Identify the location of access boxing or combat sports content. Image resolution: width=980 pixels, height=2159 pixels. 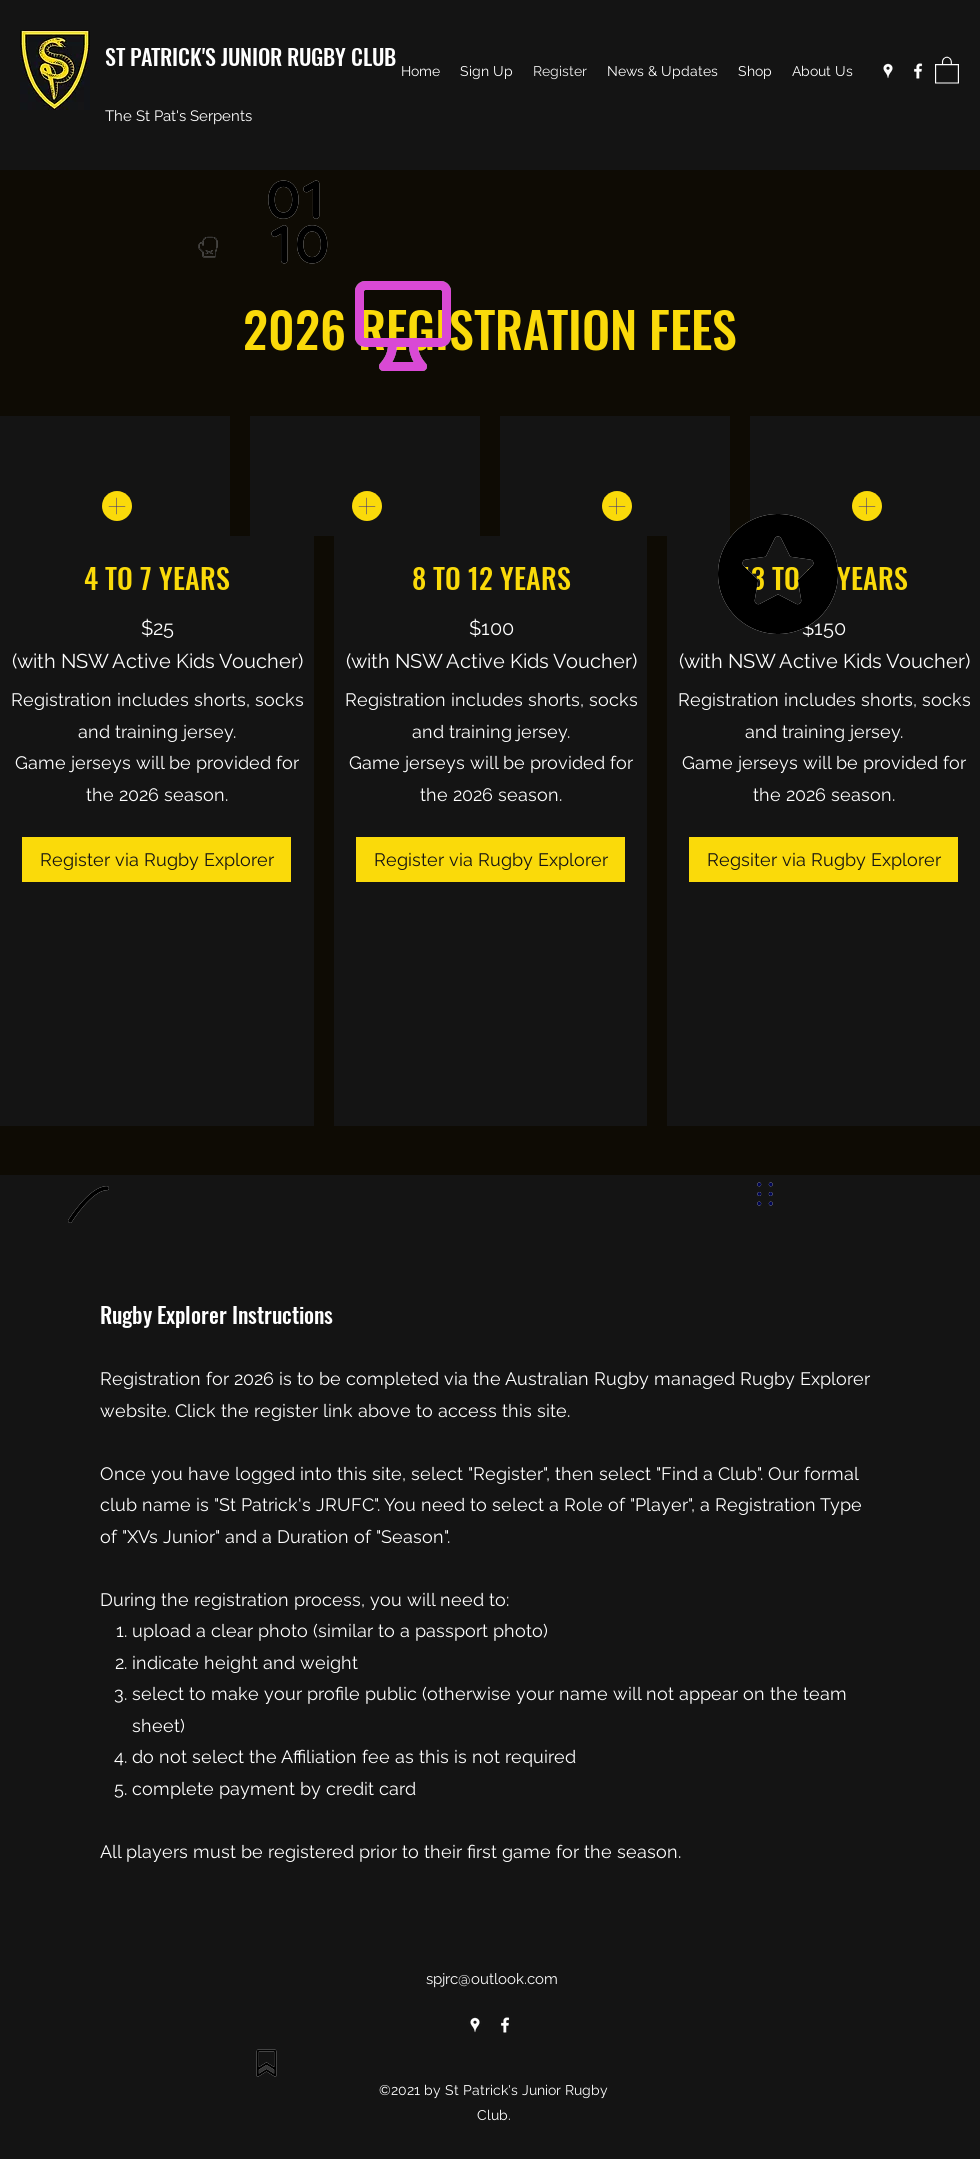
(208, 247).